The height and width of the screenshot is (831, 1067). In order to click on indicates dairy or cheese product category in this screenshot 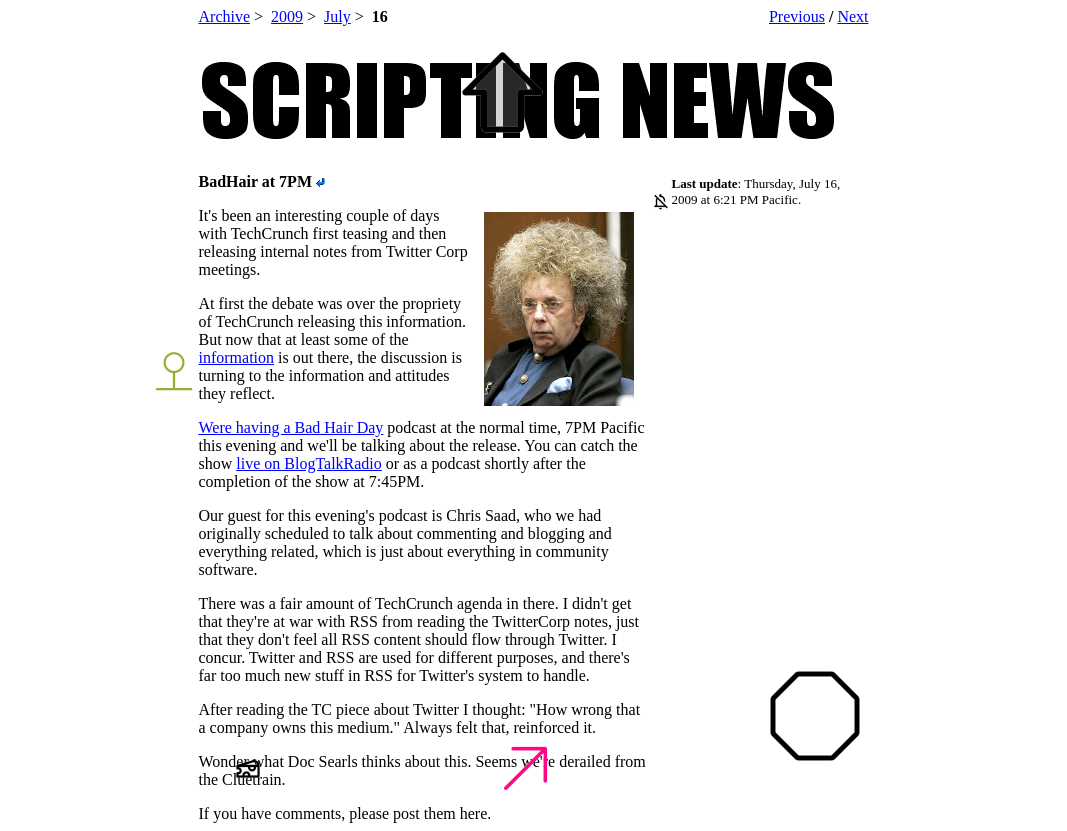, I will do `click(248, 770)`.